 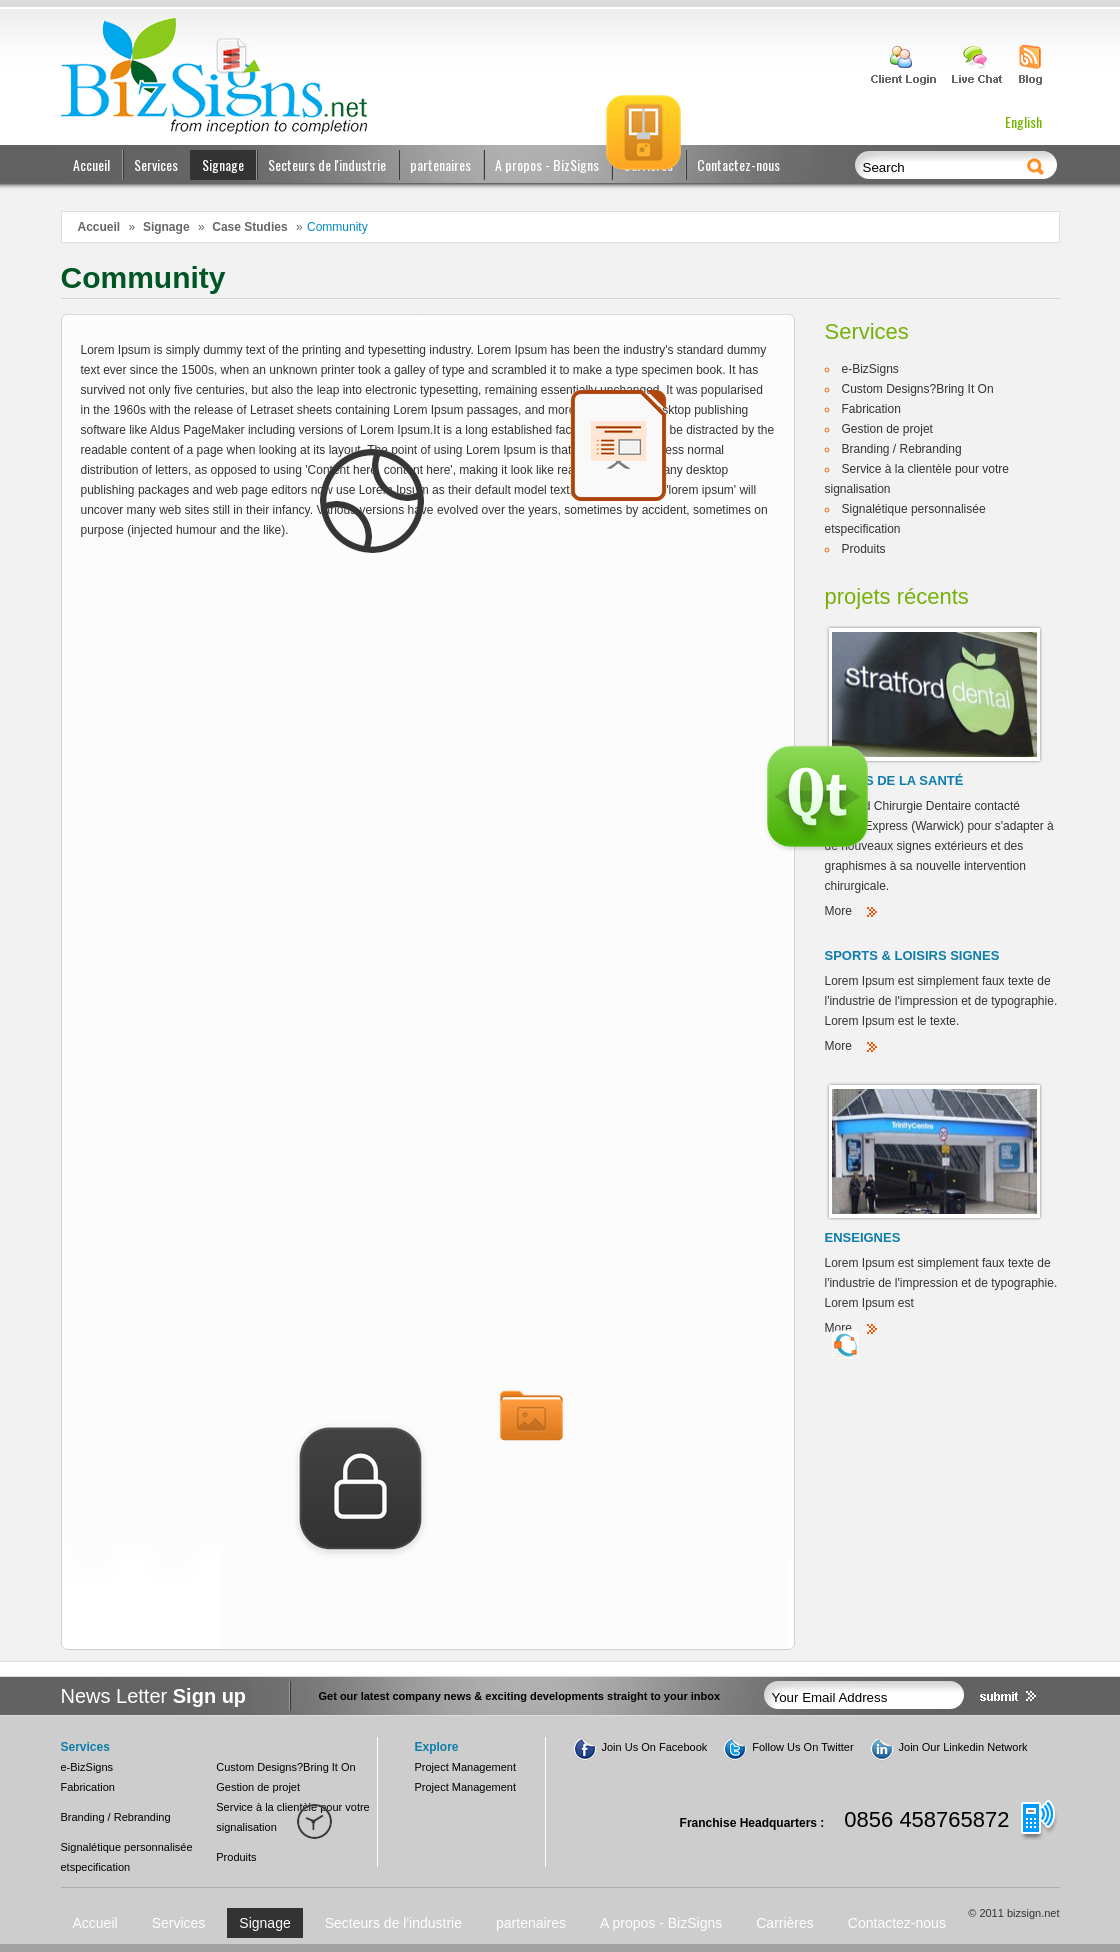 What do you see at coordinates (845, 1344) in the screenshot?
I see `open GNU Octave numerical computing application` at bounding box center [845, 1344].